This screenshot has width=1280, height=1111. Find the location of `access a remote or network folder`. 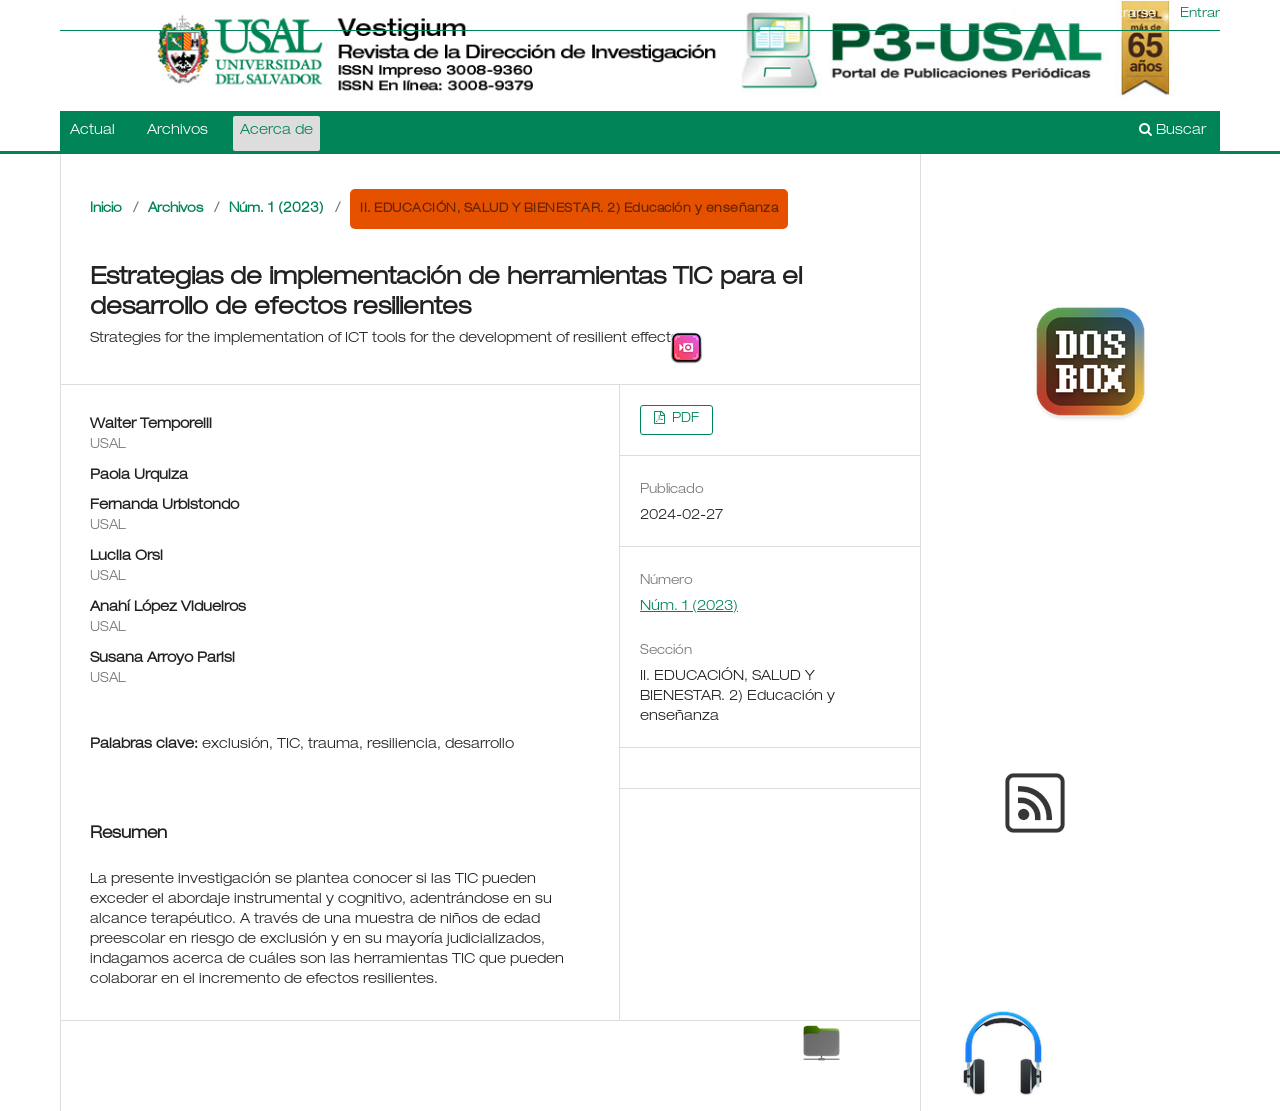

access a remote or network folder is located at coordinates (821, 1042).